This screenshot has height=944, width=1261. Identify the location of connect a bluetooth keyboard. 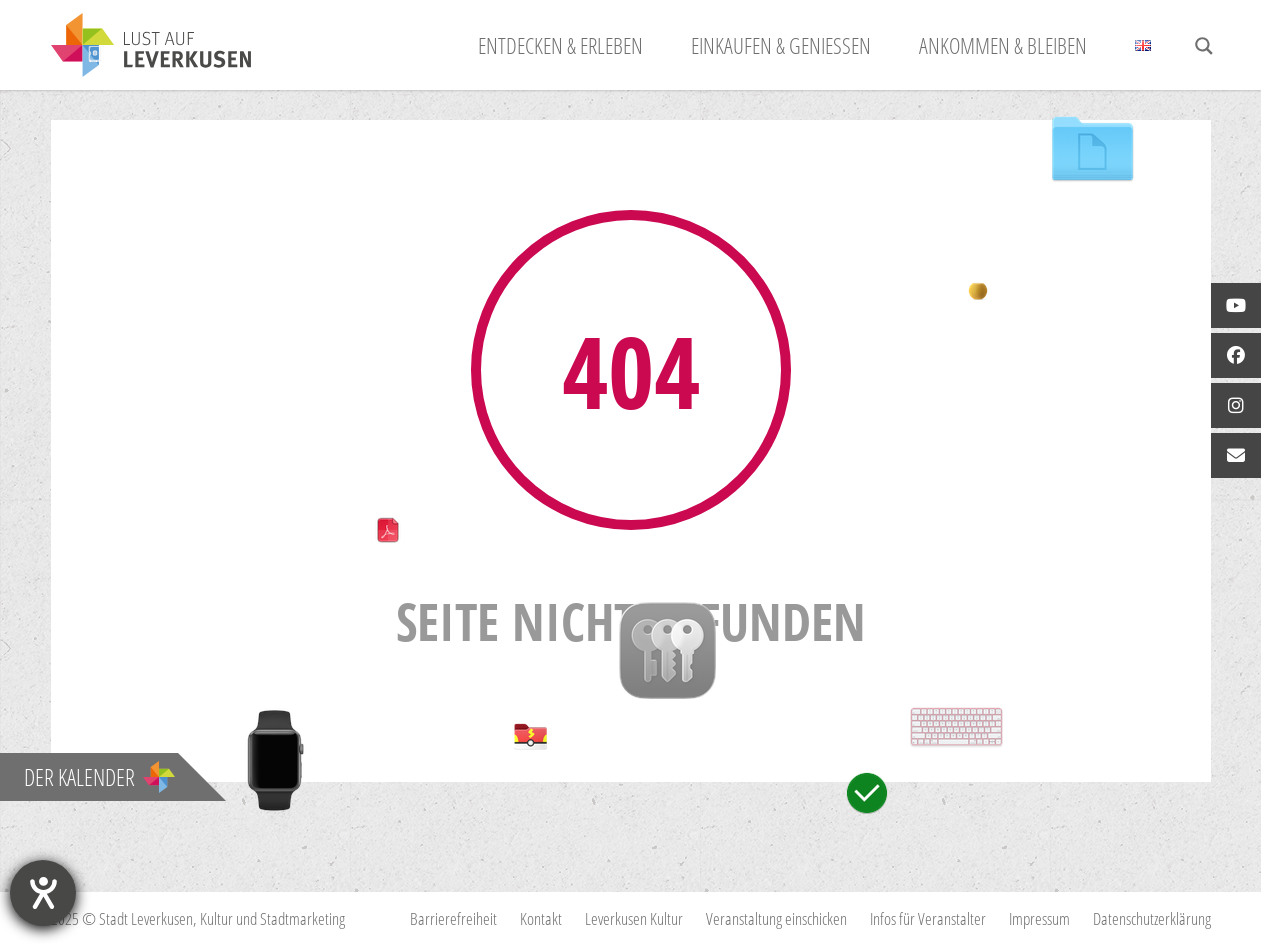
(956, 726).